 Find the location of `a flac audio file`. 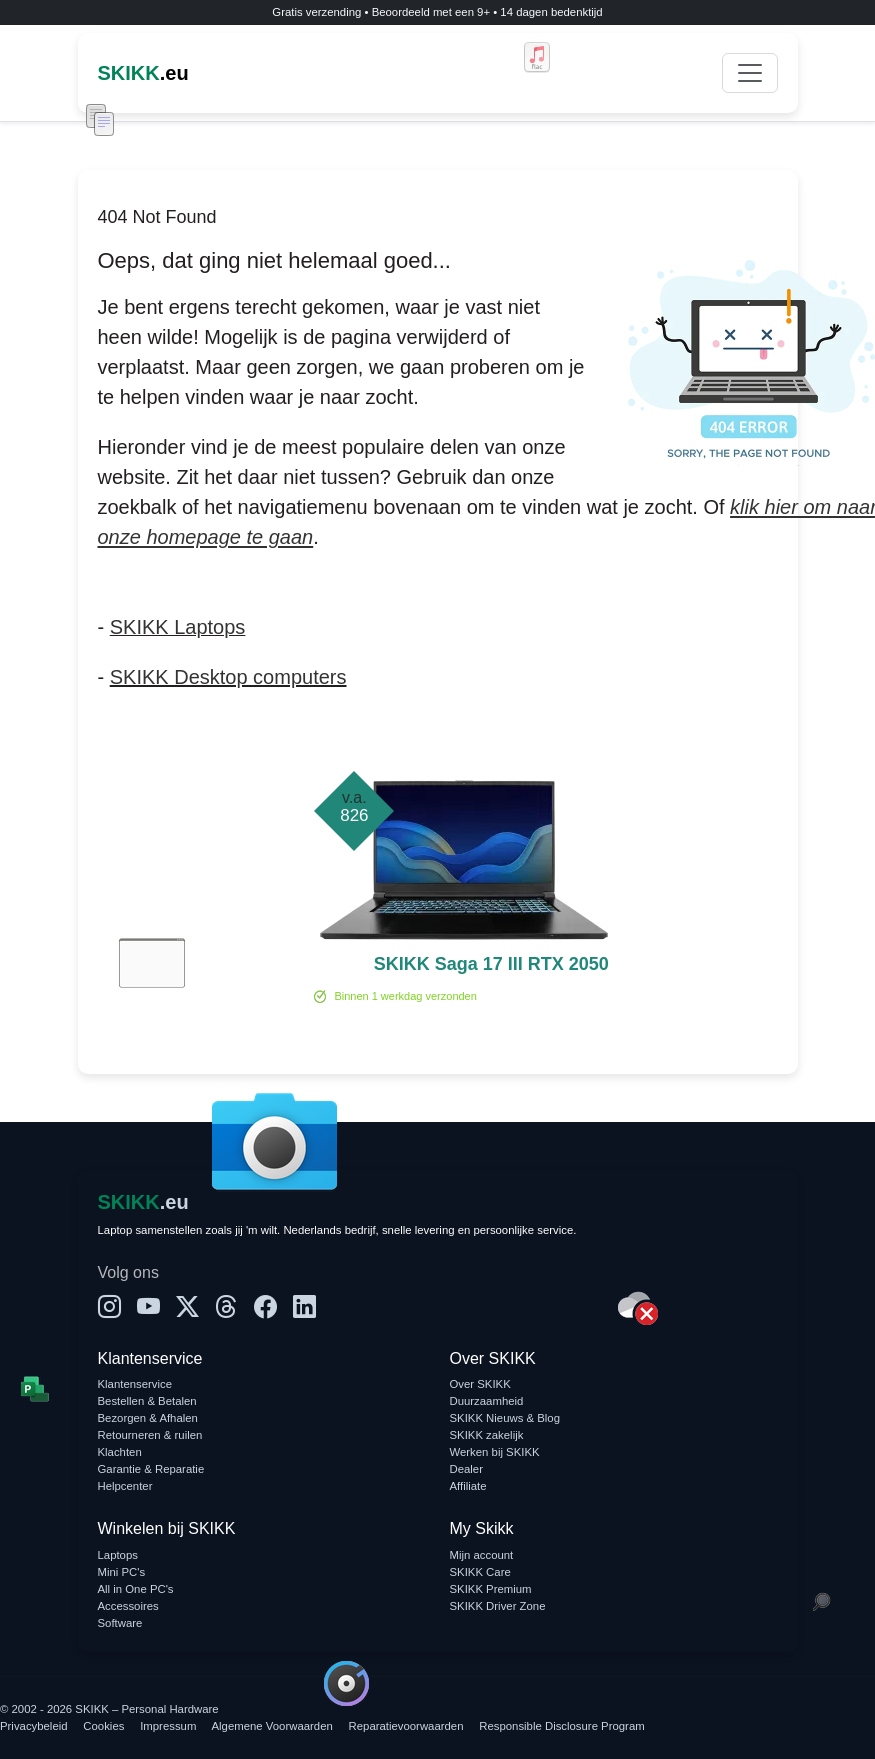

a flac audio file is located at coordinates (537, 57).